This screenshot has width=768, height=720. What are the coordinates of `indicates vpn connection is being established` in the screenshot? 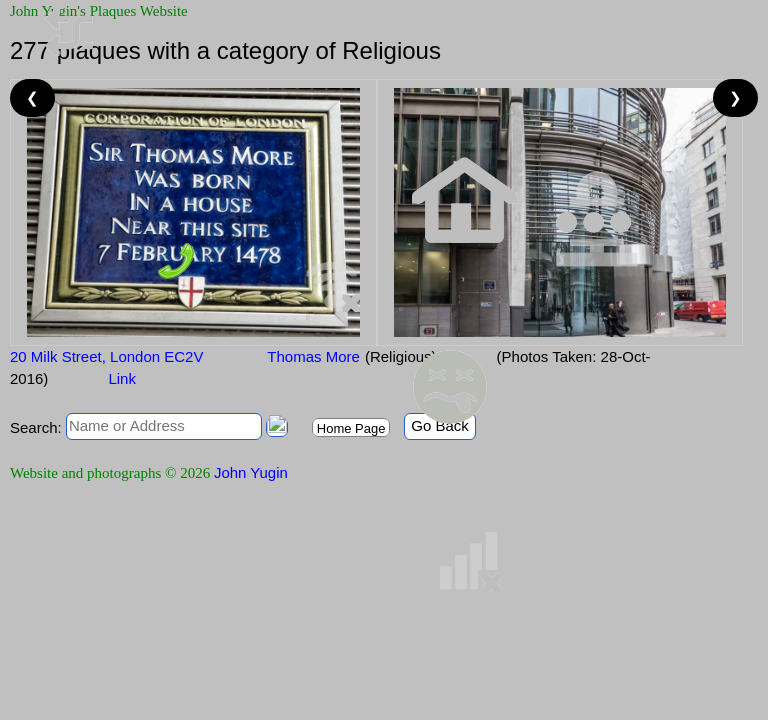 It's located at (597, 219).